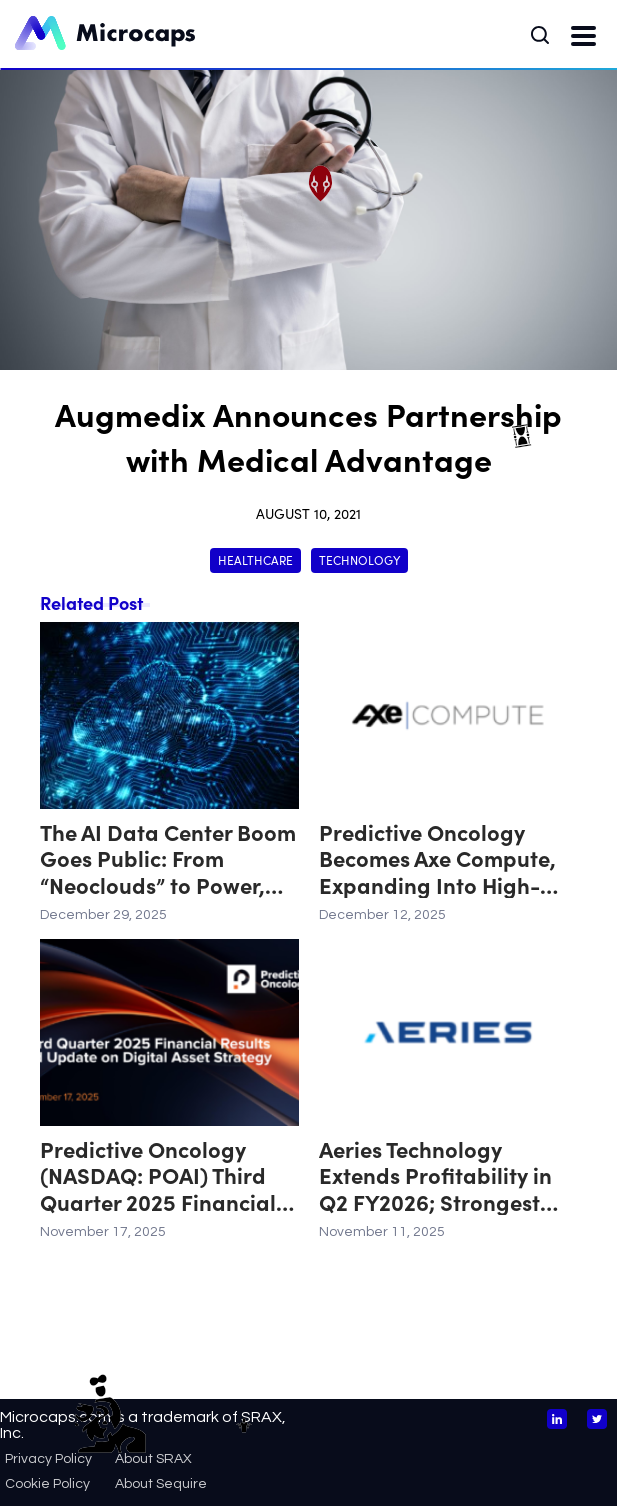 This screenshot has width=617, height=1506. I want to click on timer has expired or run out, so click(521, 436).